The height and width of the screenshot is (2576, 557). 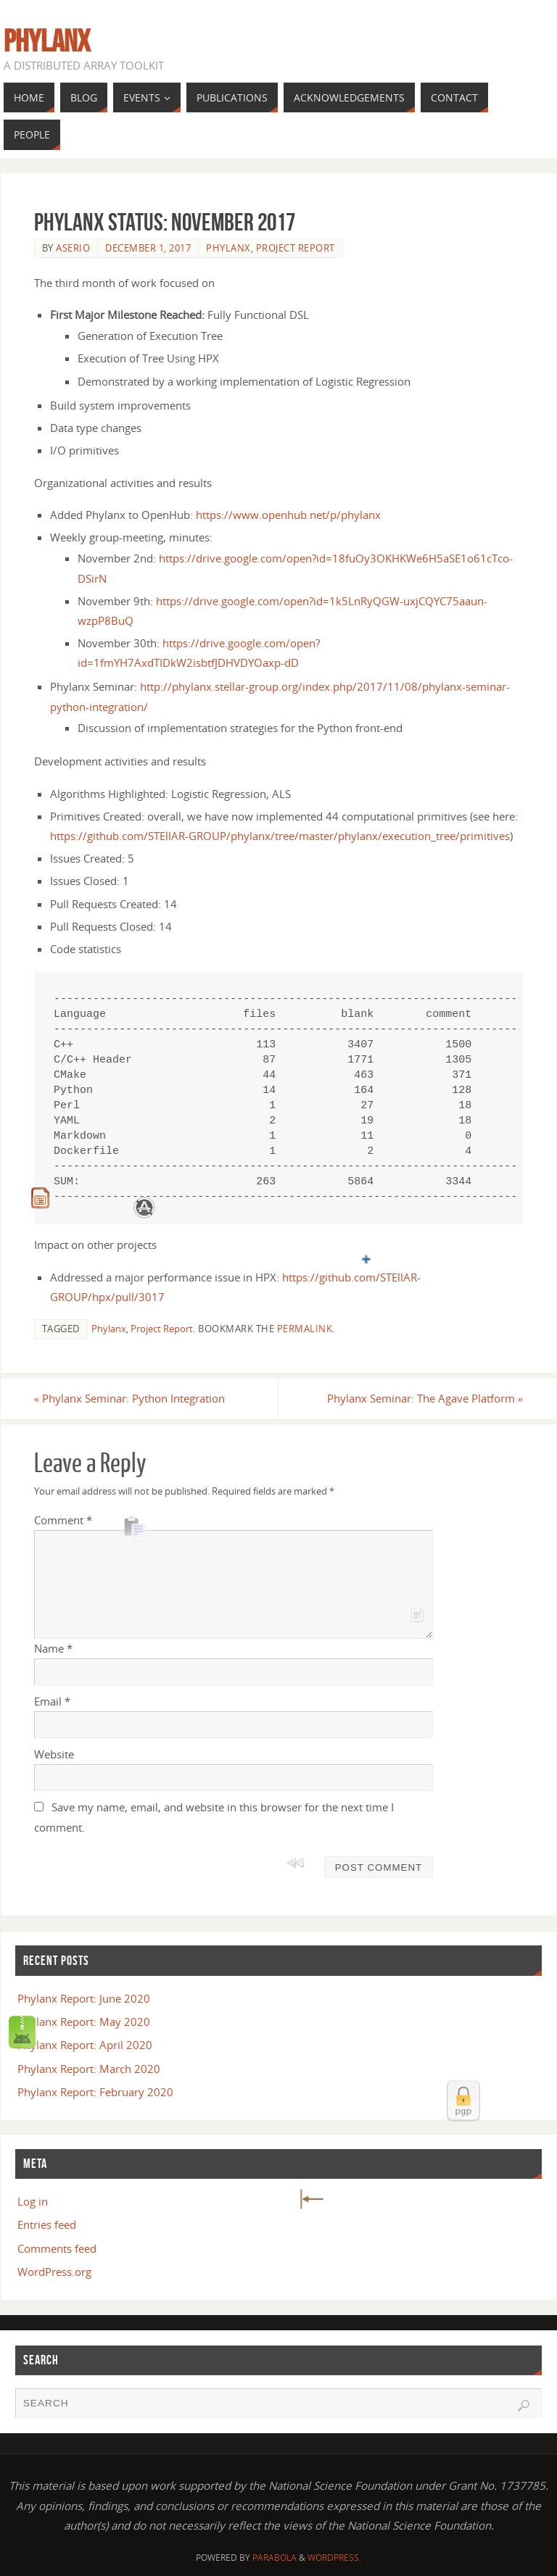 What do you see at coordinates (417, 1614) in the screenshot?
I see `open a plain text file` at bounding box center [417, 1614].